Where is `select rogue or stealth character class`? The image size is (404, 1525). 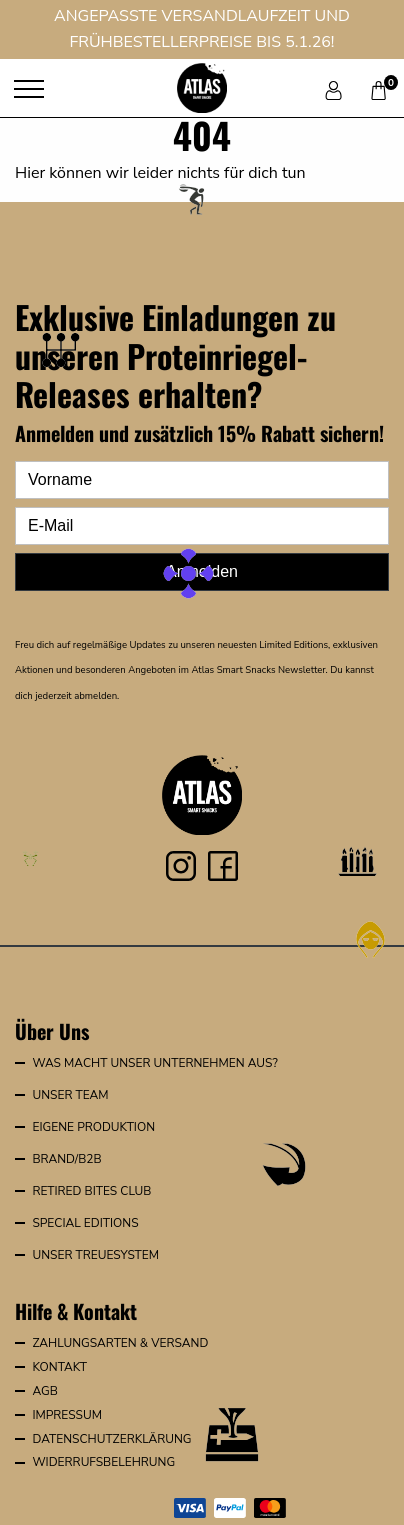 select rogue or stealth character class is located at coordinates (370, 939).